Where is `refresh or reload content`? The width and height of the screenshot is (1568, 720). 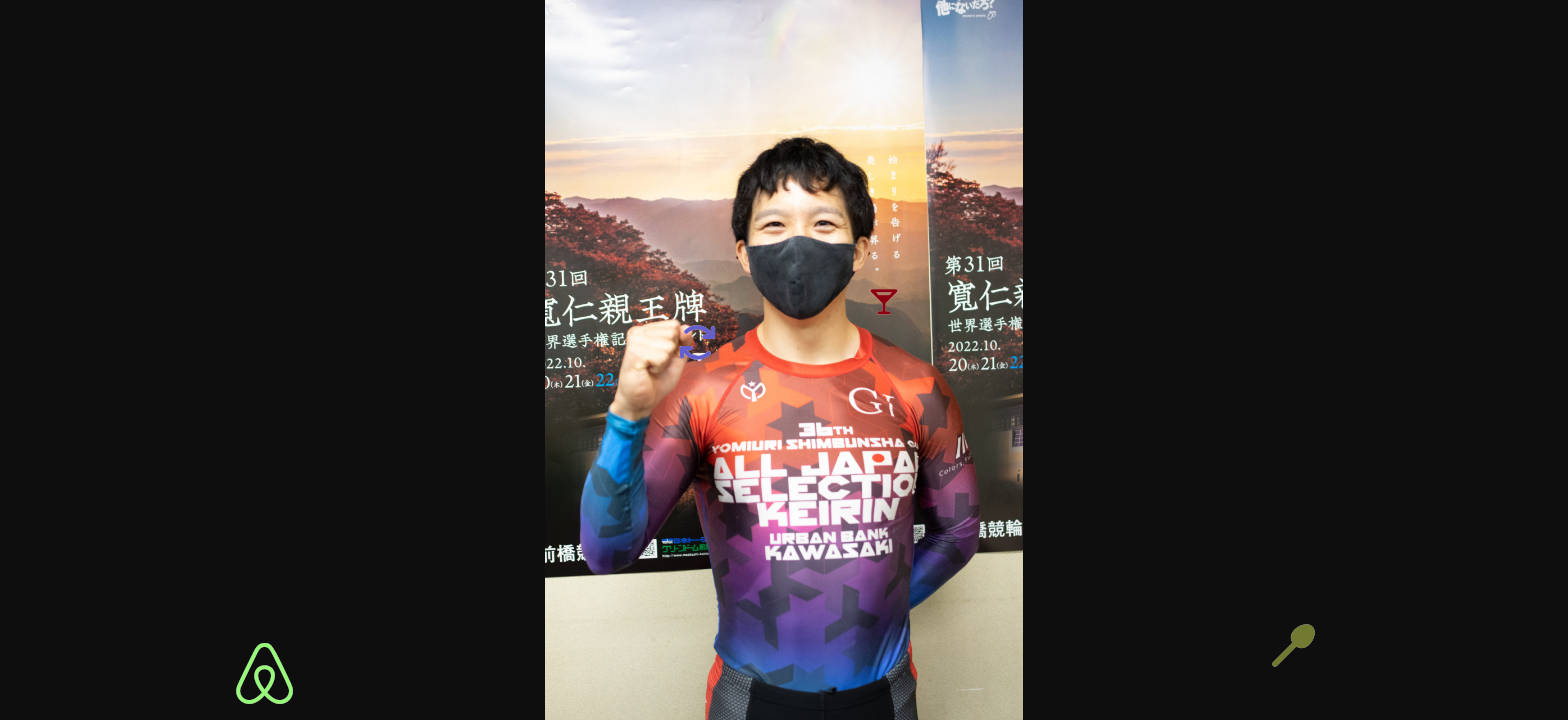
refresh or reload content is located at coordinates (697, 342).